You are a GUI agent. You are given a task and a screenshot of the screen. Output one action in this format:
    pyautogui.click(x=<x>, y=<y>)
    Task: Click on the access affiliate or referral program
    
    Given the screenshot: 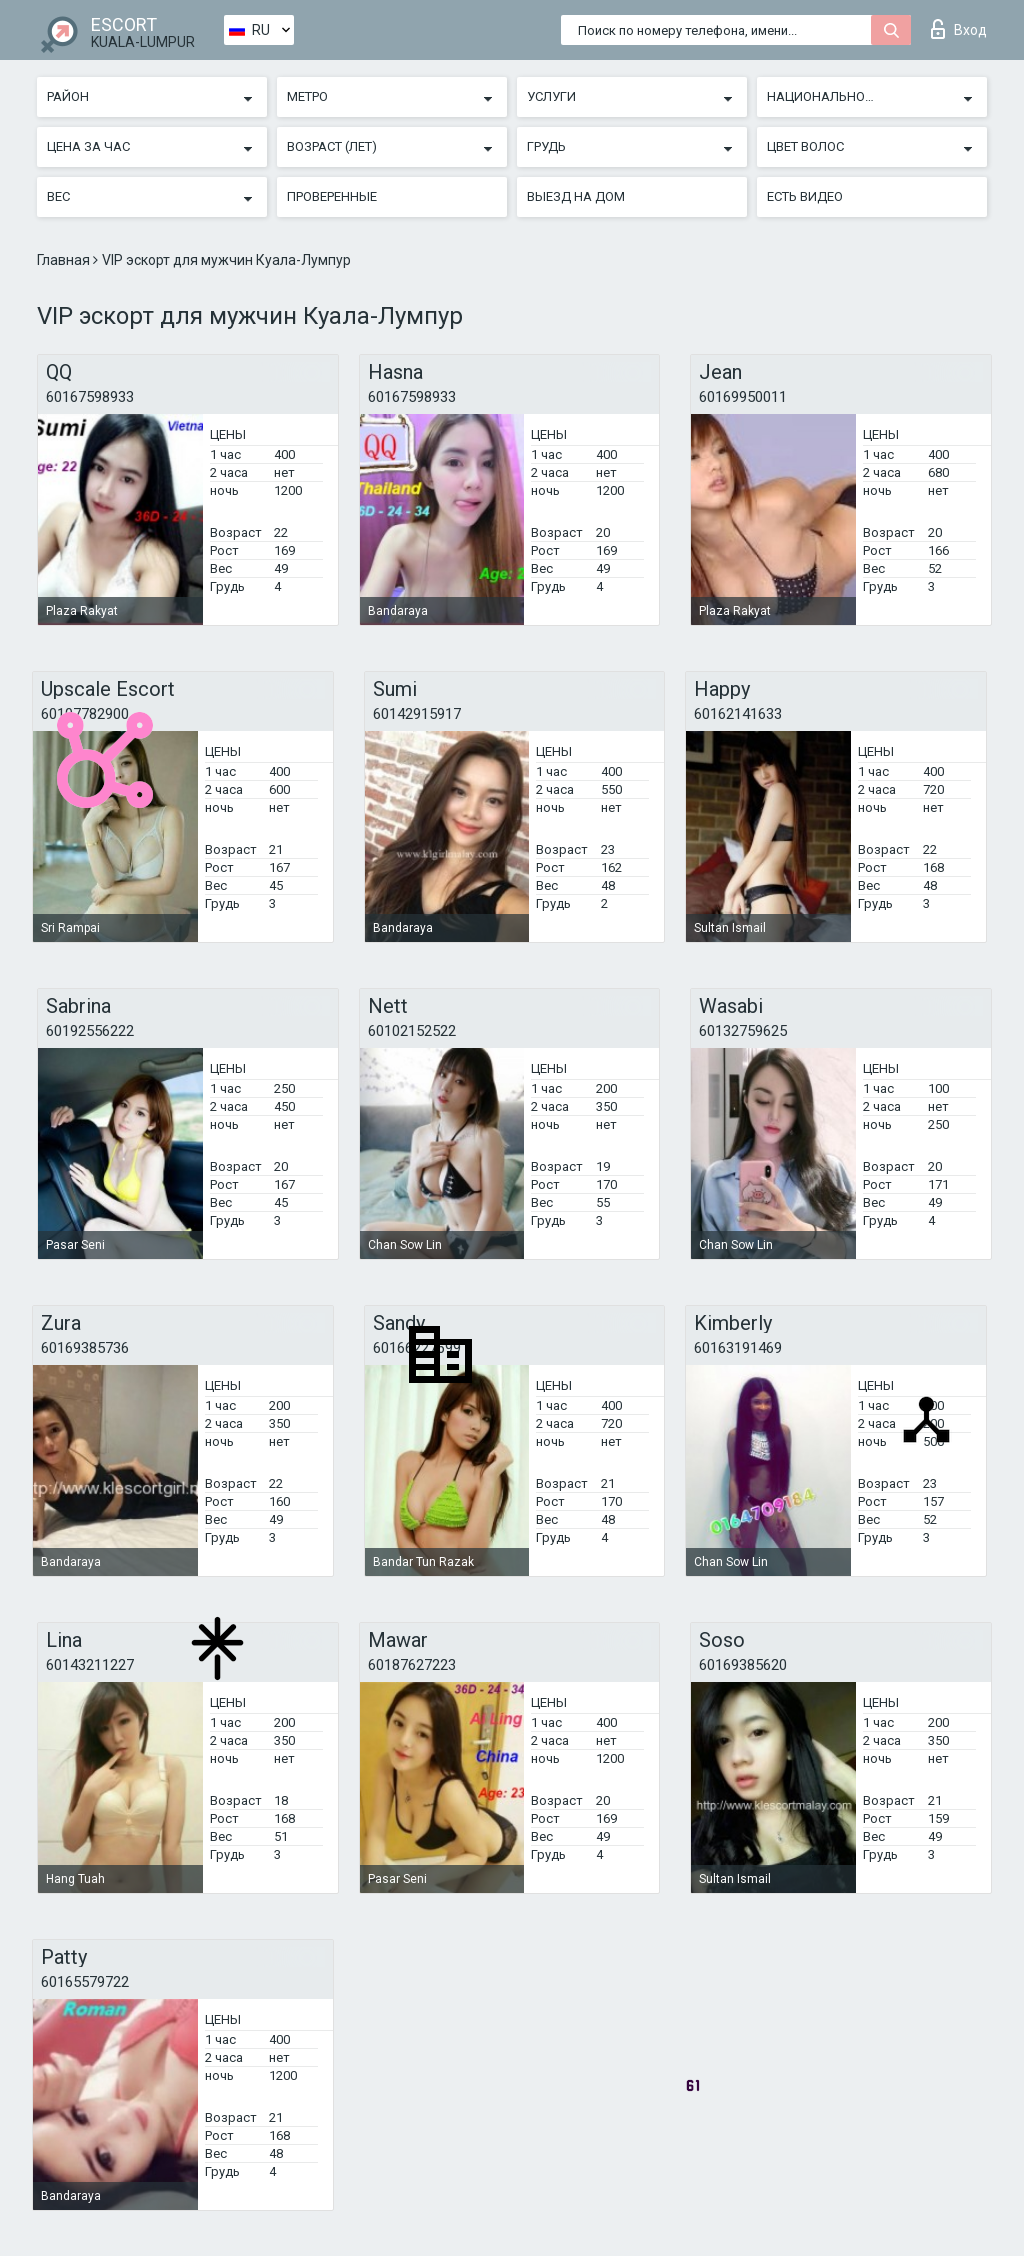 What is the action you would take?
    pyautogui.click(x=105, y=760)
    